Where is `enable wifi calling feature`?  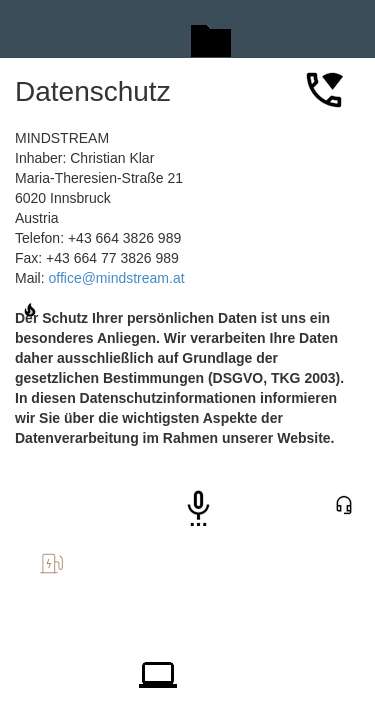 enable wifi calling feature is located at coordinates (324, 90).